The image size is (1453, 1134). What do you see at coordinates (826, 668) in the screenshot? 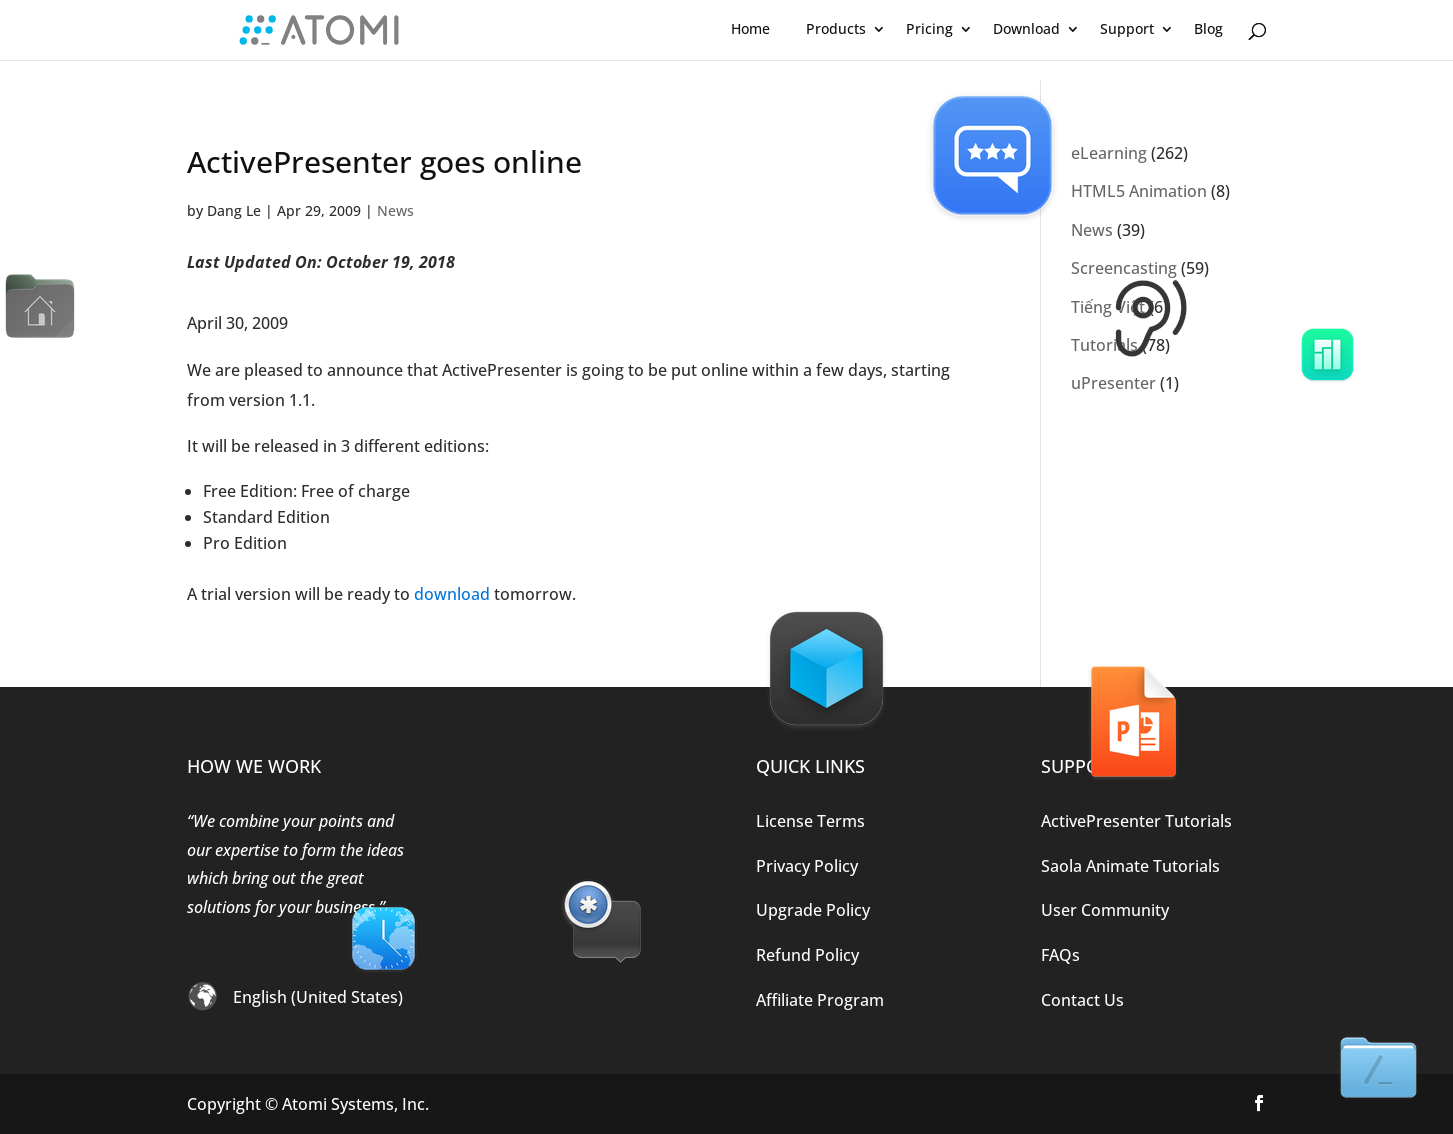
I see `open awf application` at bounding box center [826, 668].